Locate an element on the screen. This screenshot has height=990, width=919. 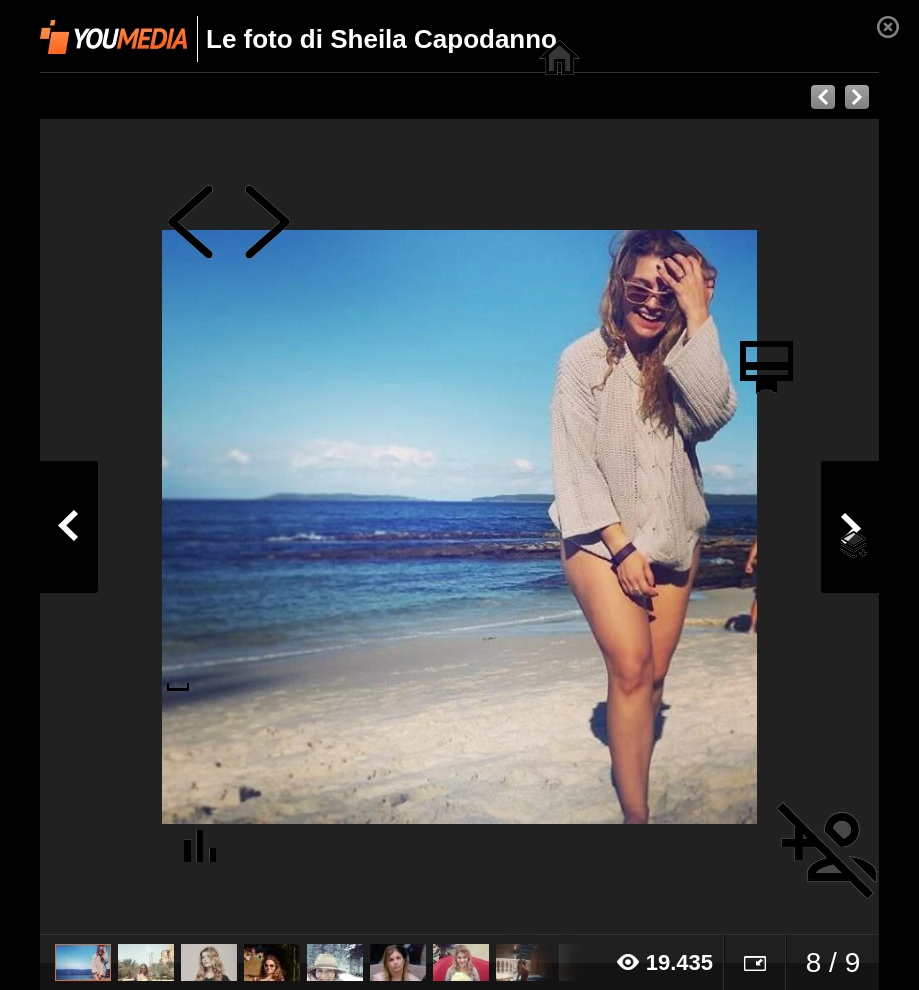
view membership card or subscription details is located at coordinates (766, 367).